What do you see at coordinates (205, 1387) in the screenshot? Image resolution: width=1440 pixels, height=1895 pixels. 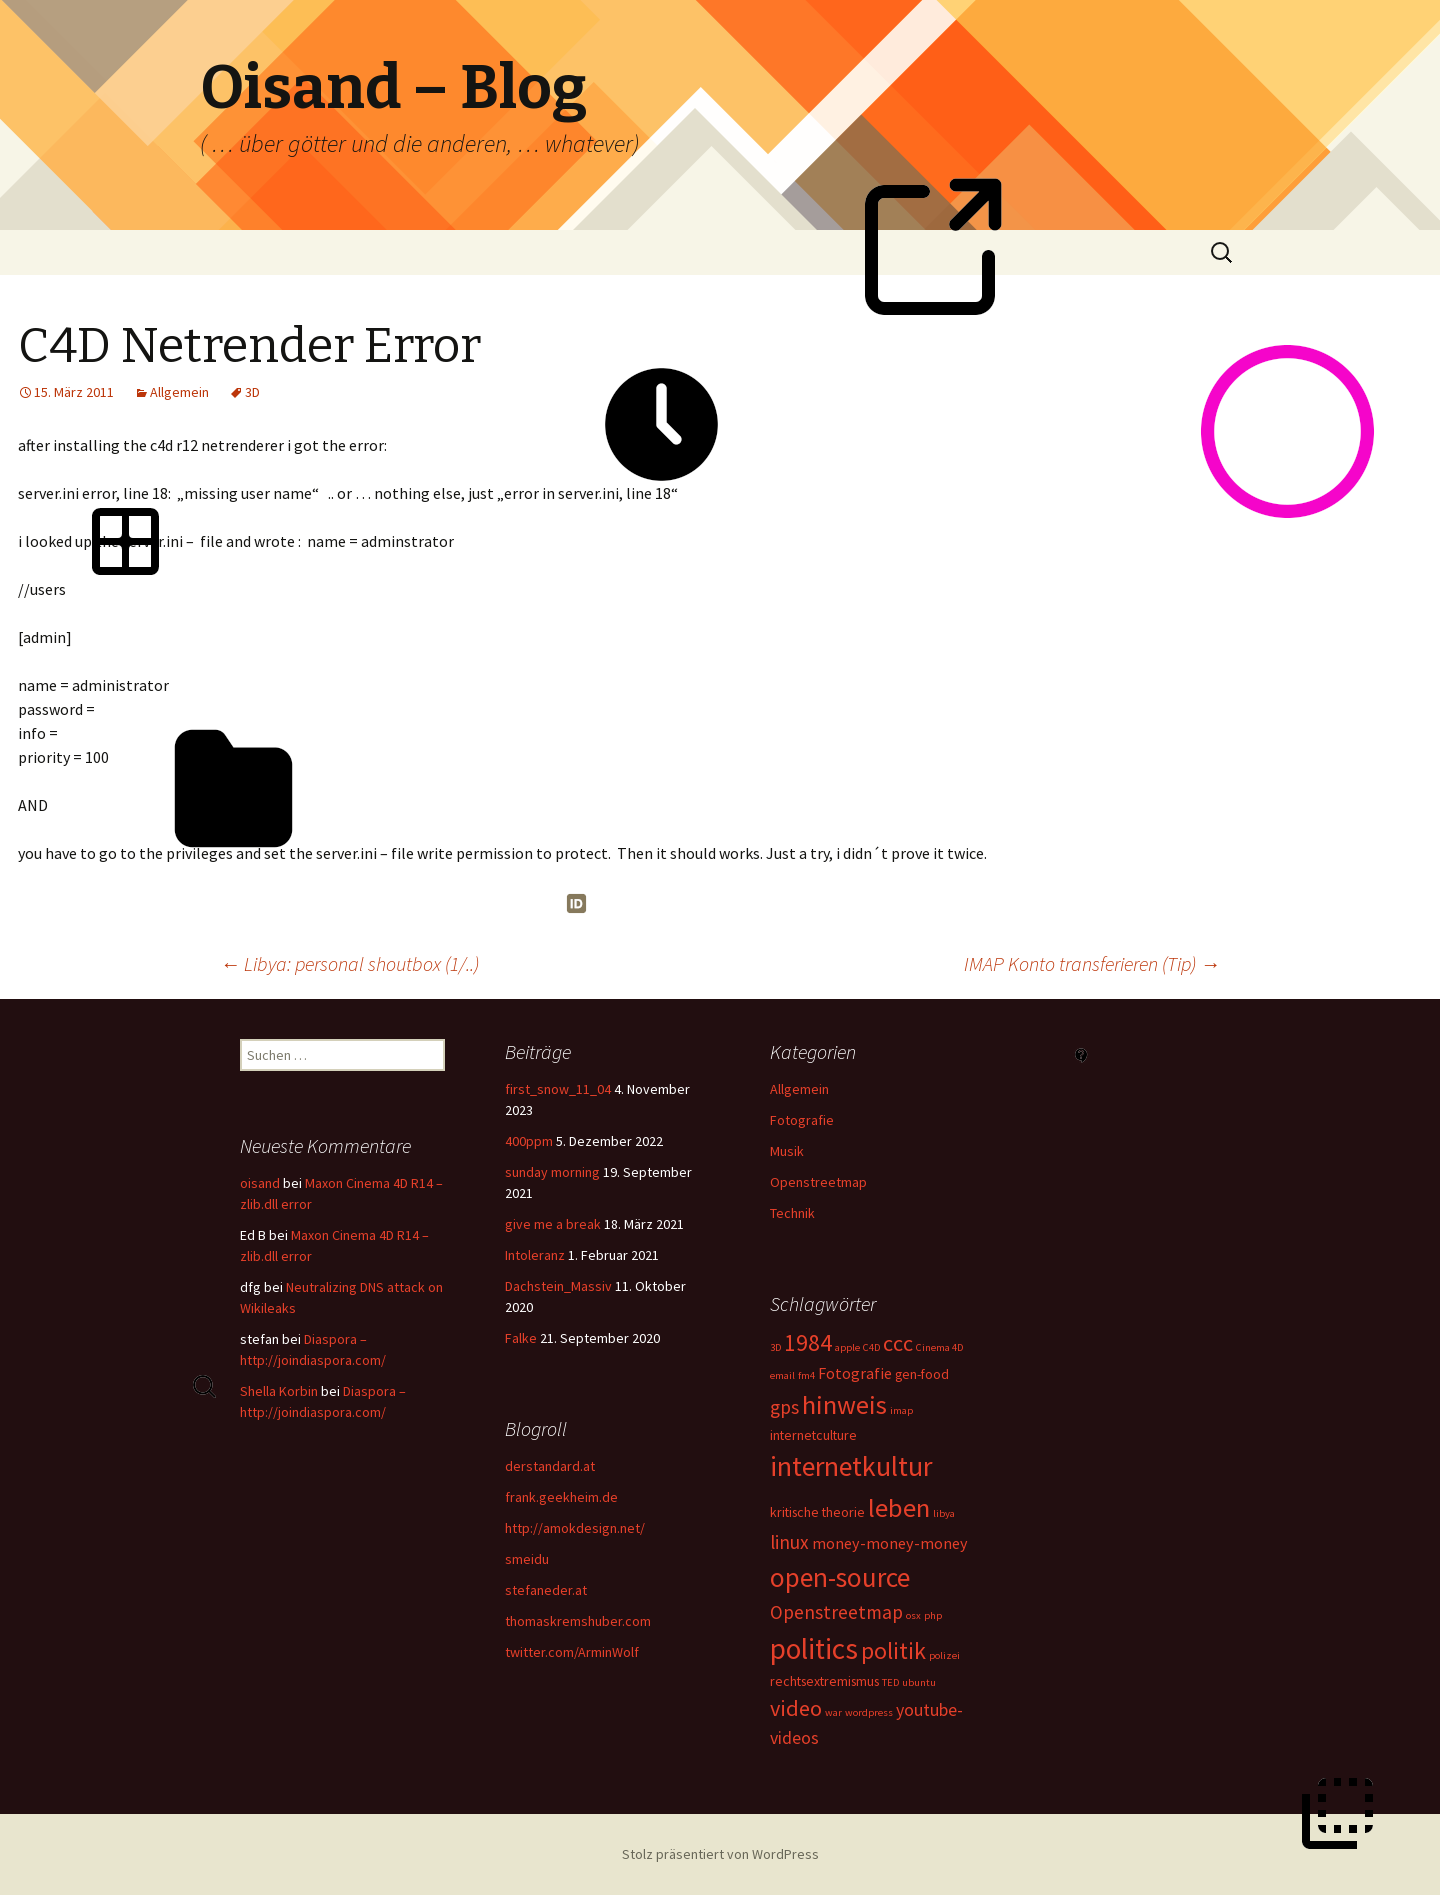 I see `search for messages, users, or content` at bounding box center [205, 1387].